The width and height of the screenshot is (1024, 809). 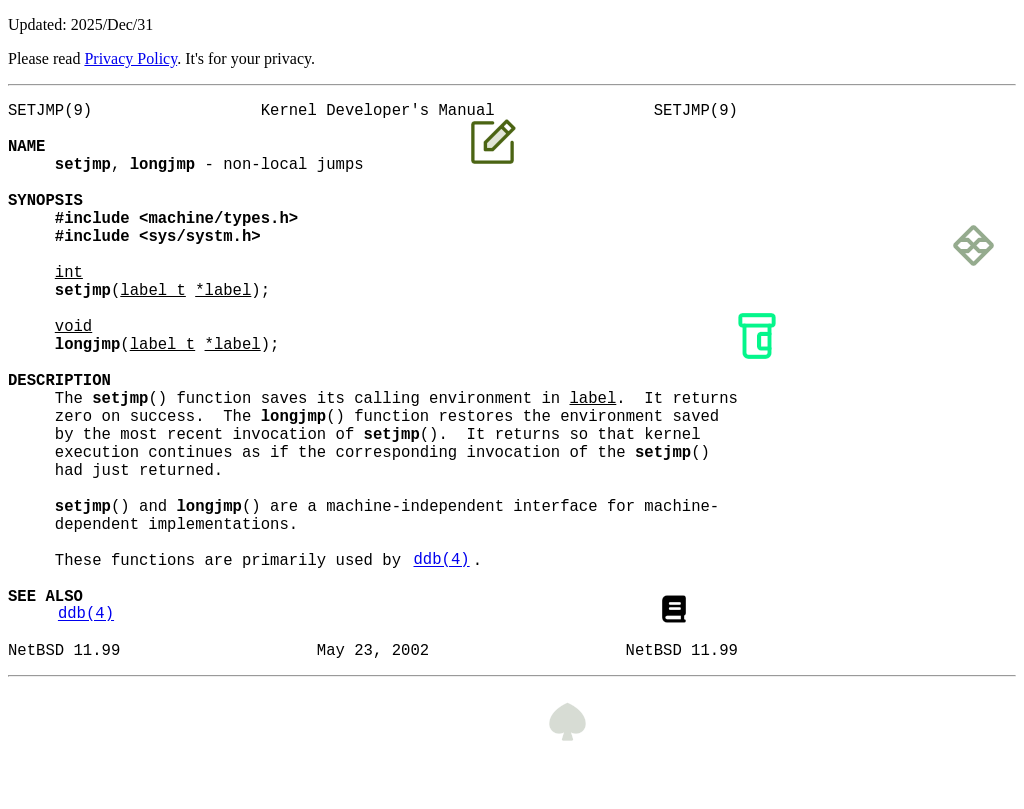 What do you see at coordinates (973, 245) in the screenshot?
I see `pay with Pix instant payment system` at bounding box center [973, 245].